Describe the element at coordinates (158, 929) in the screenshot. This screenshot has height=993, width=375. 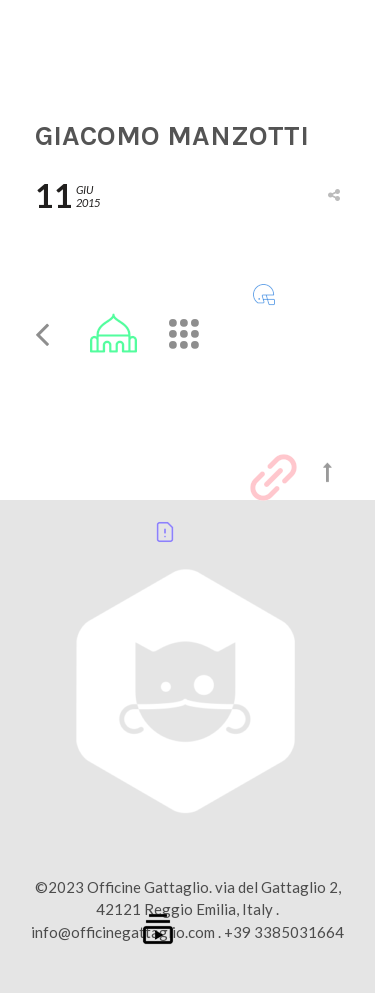
I see `view your subscriptions` at that location.